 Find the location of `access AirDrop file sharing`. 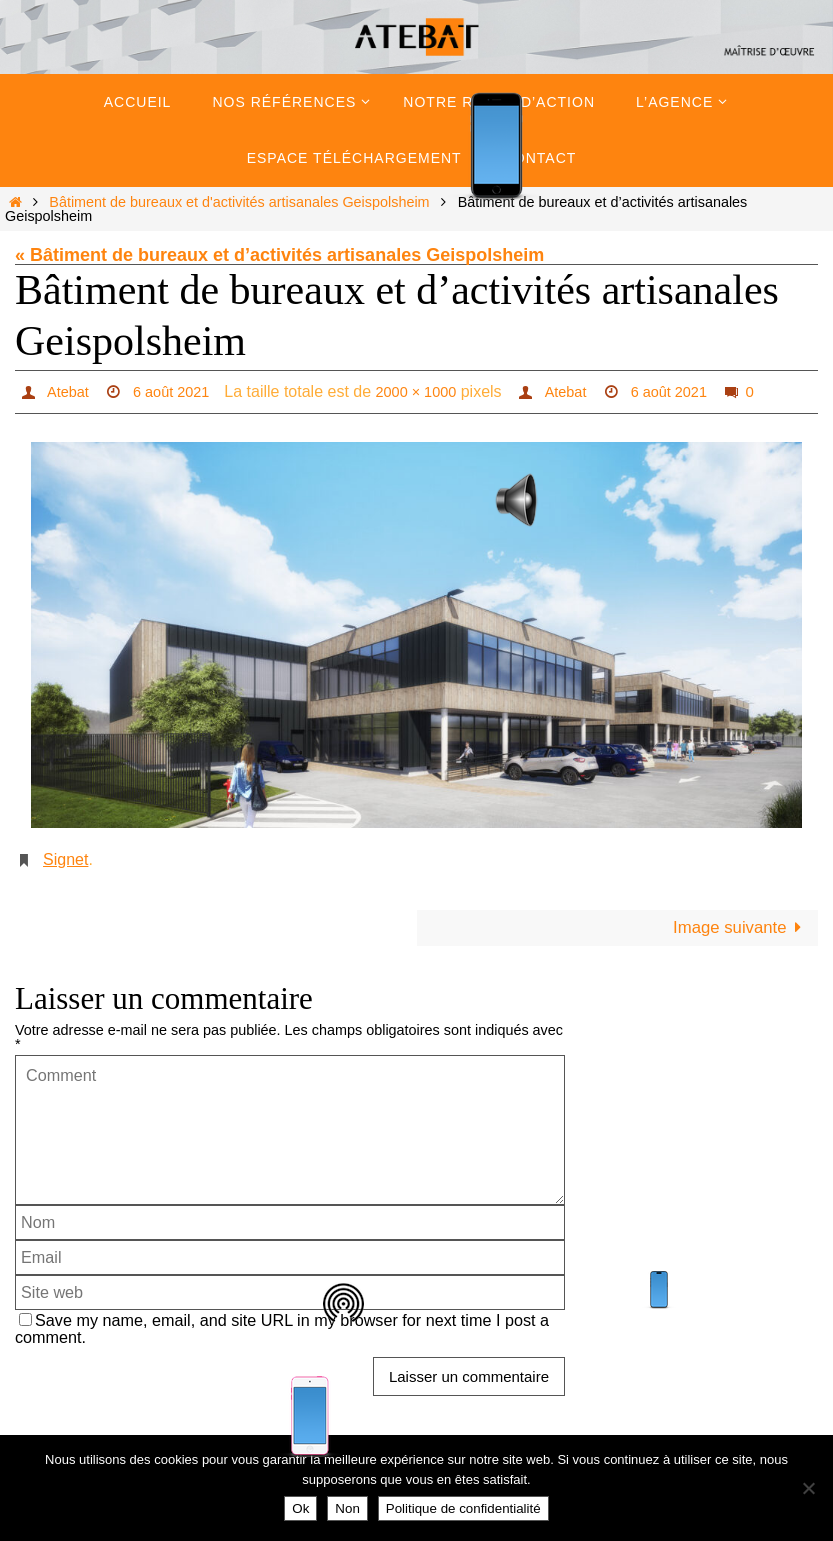

access AirDrop file sharing is located at coordinates (343, 1302).